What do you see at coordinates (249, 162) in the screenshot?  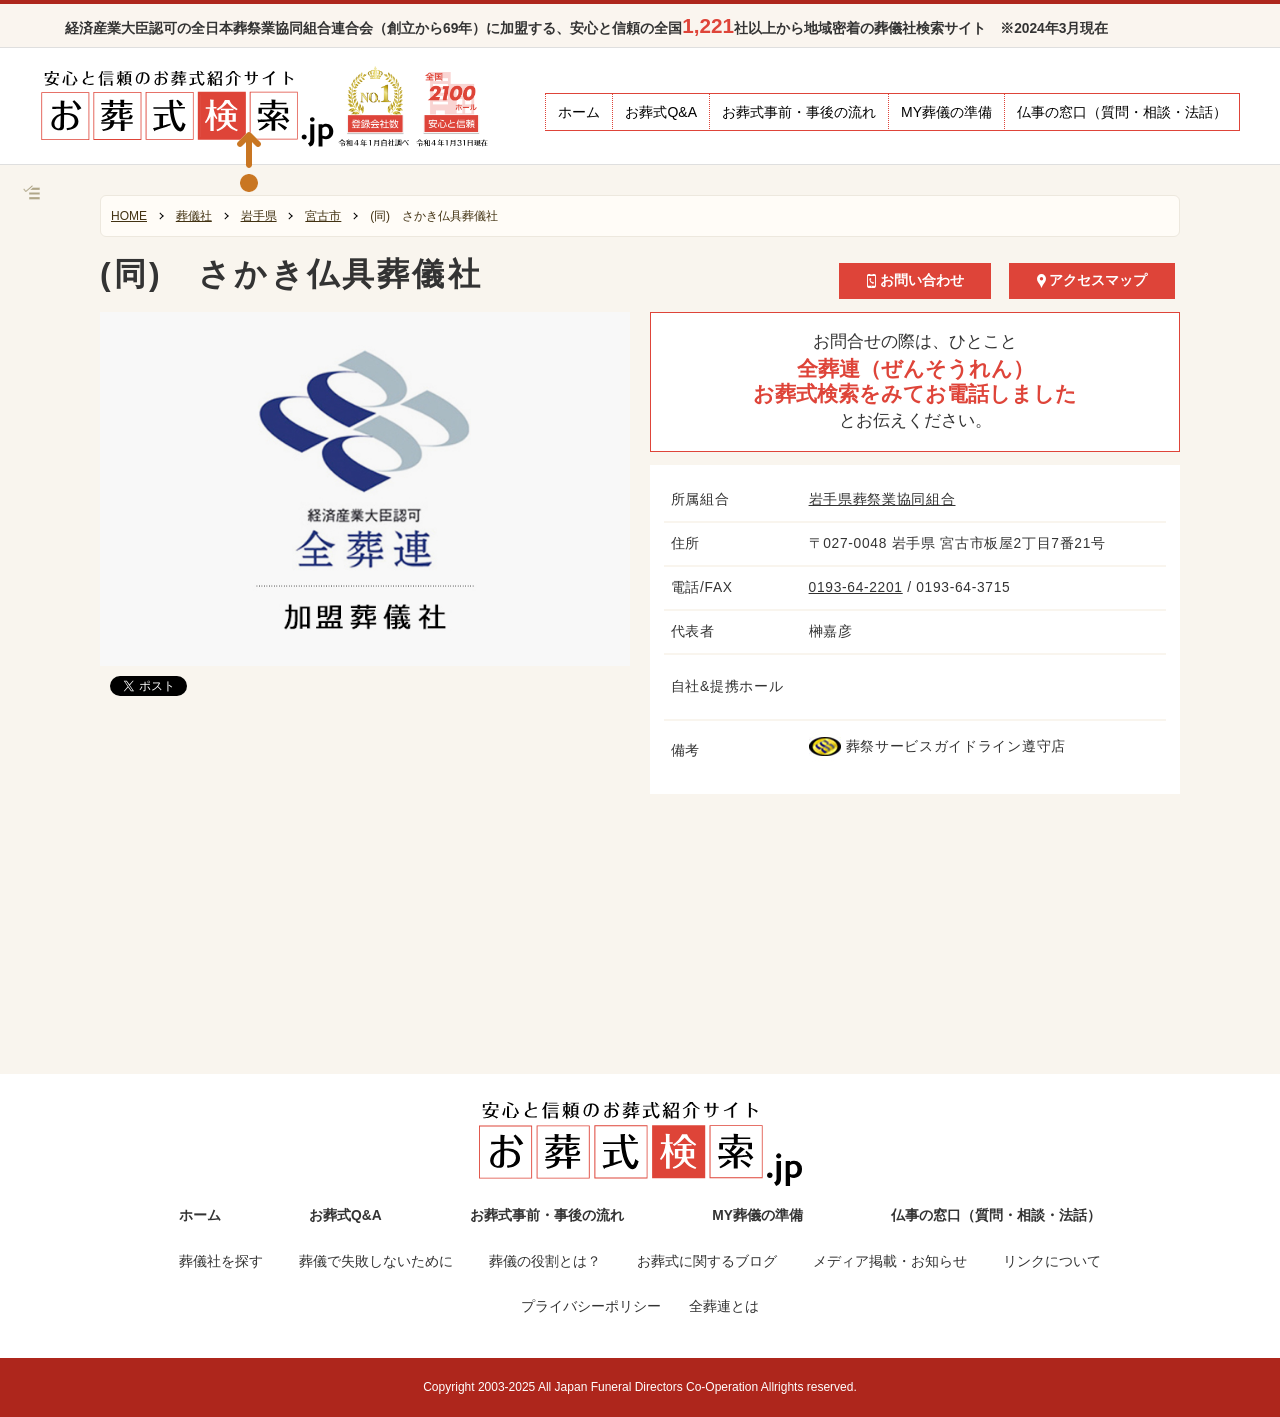 I see `move item up in a list` at bounding box center [249, 162].